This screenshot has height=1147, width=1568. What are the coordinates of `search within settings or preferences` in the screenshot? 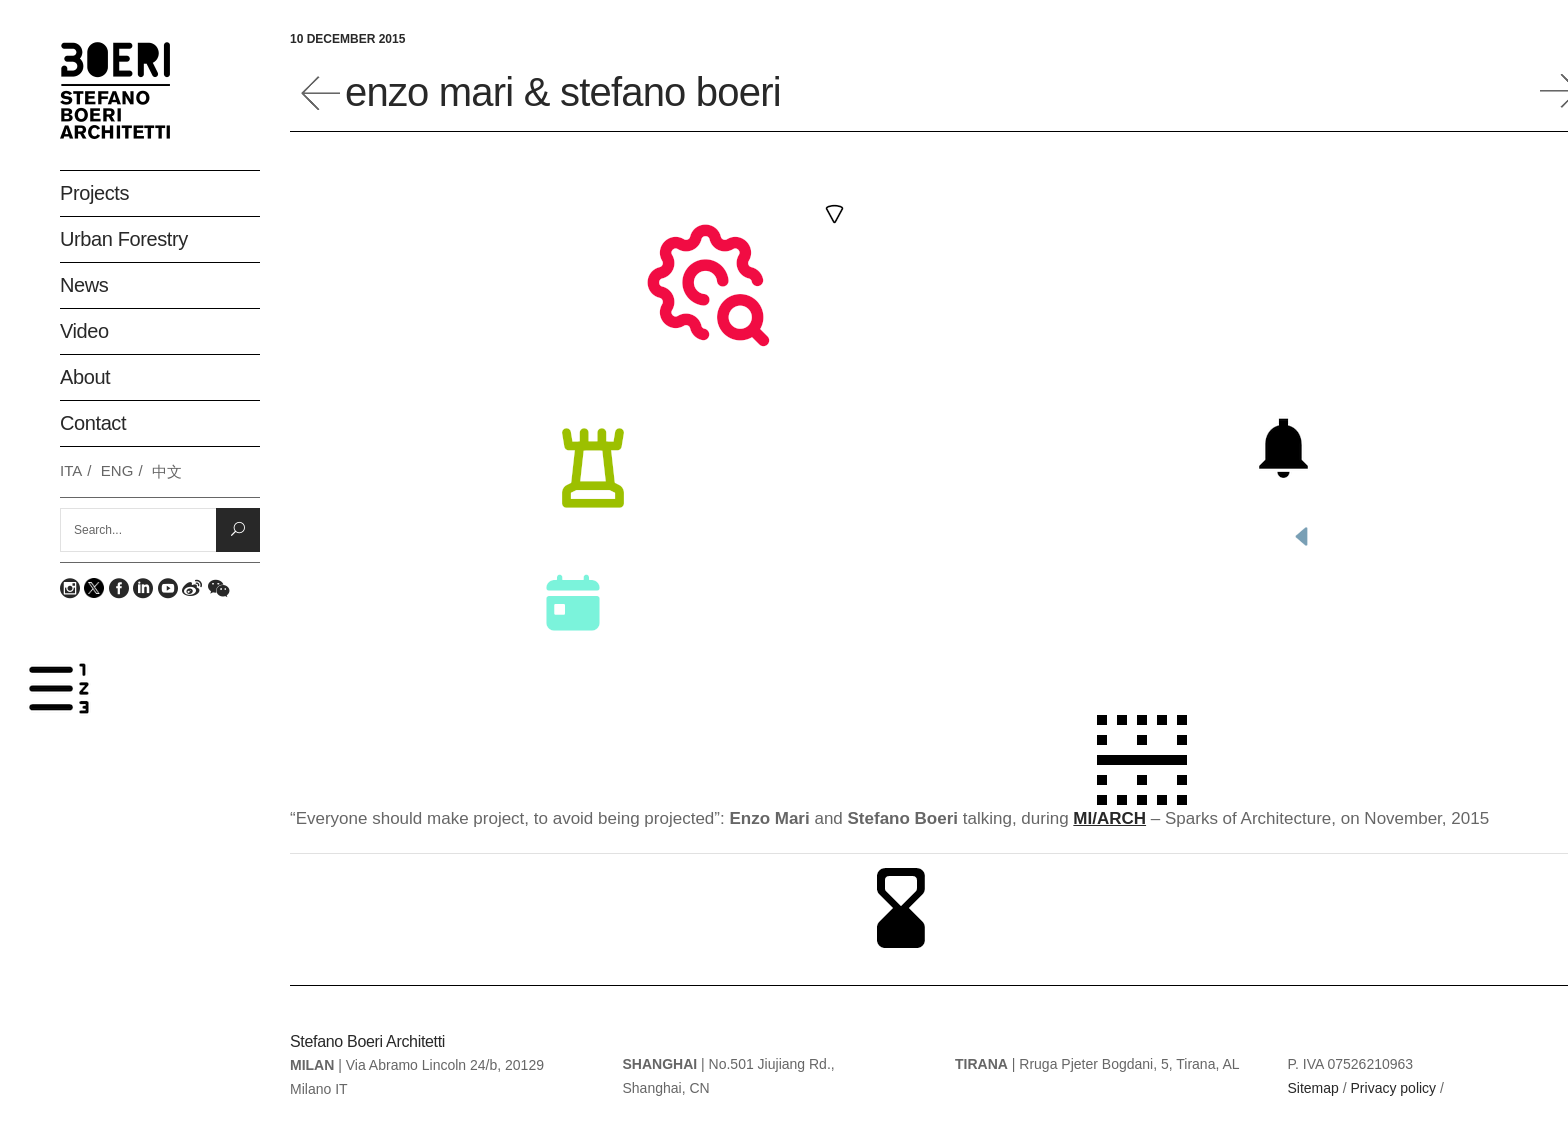 It's located at (705, 282).